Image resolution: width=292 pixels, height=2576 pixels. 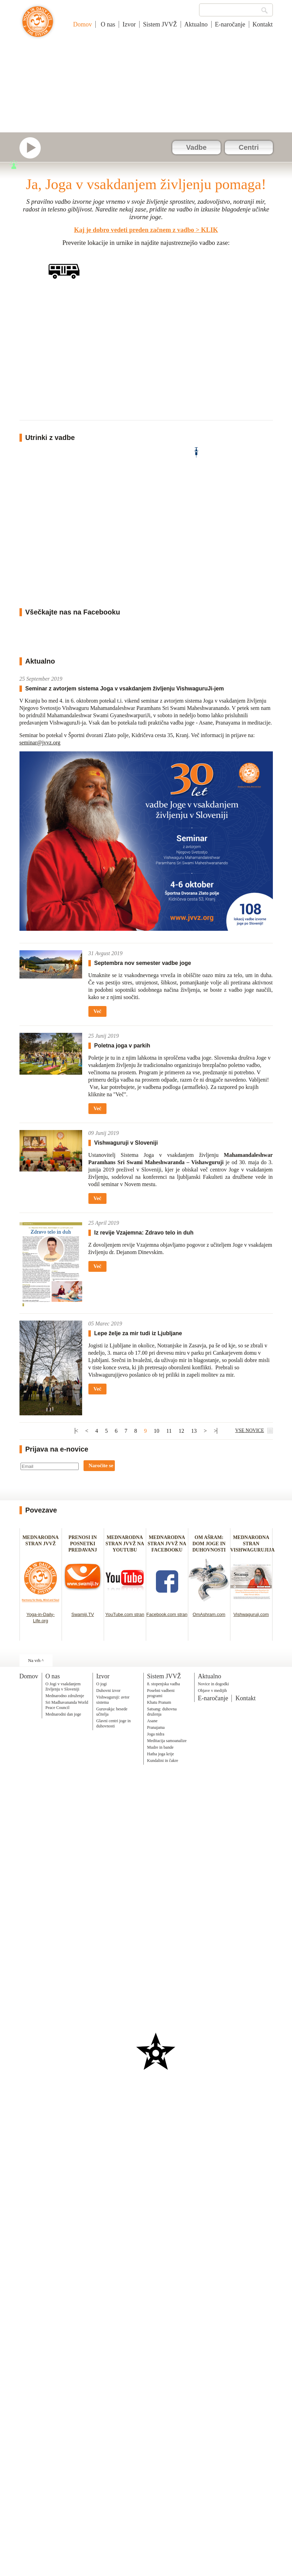 What do you see at coordinates (64, 271) in the screenshot?
I see `view public transit options` at bounding box center [64, 271].